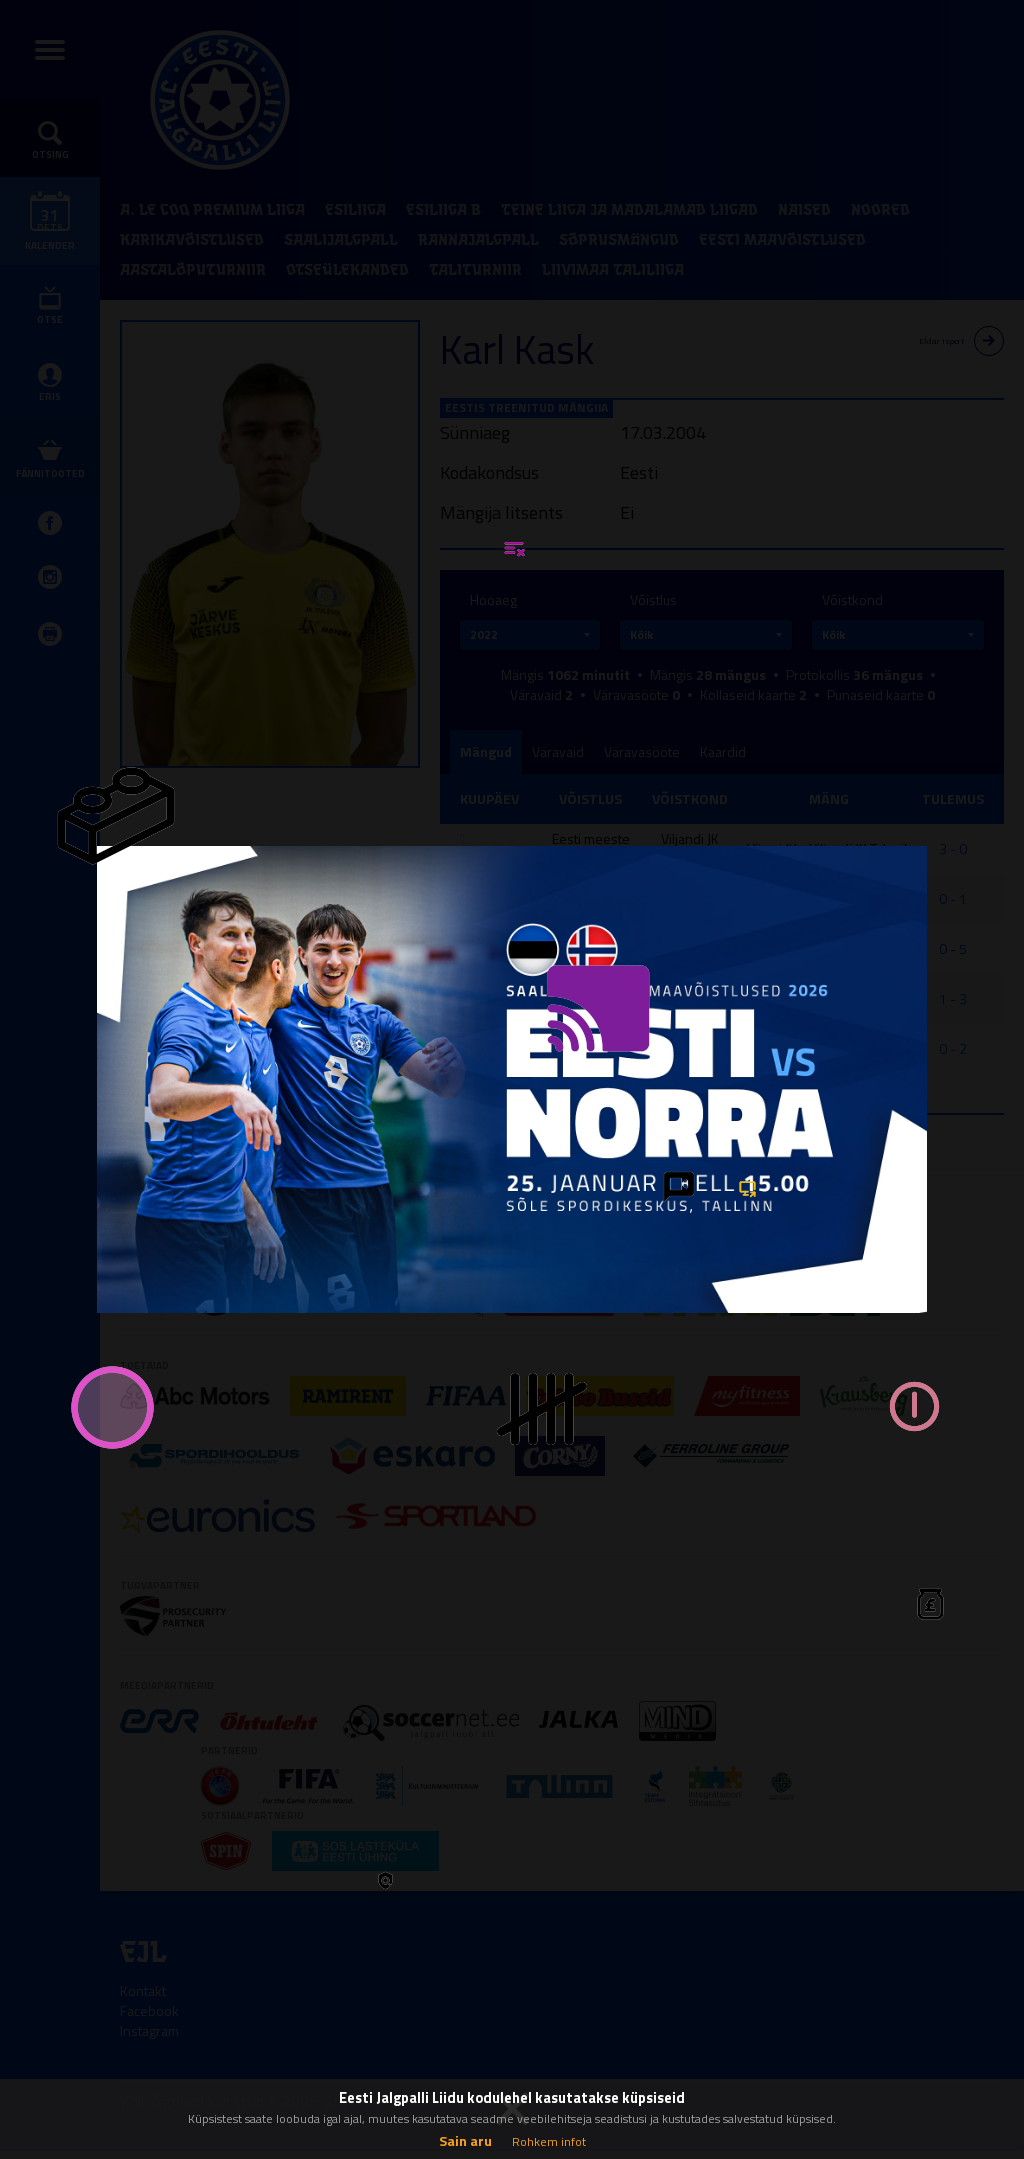 The image size is (1024, 2159). I want to click on donate or tip in pounds, so click(930, 1603).